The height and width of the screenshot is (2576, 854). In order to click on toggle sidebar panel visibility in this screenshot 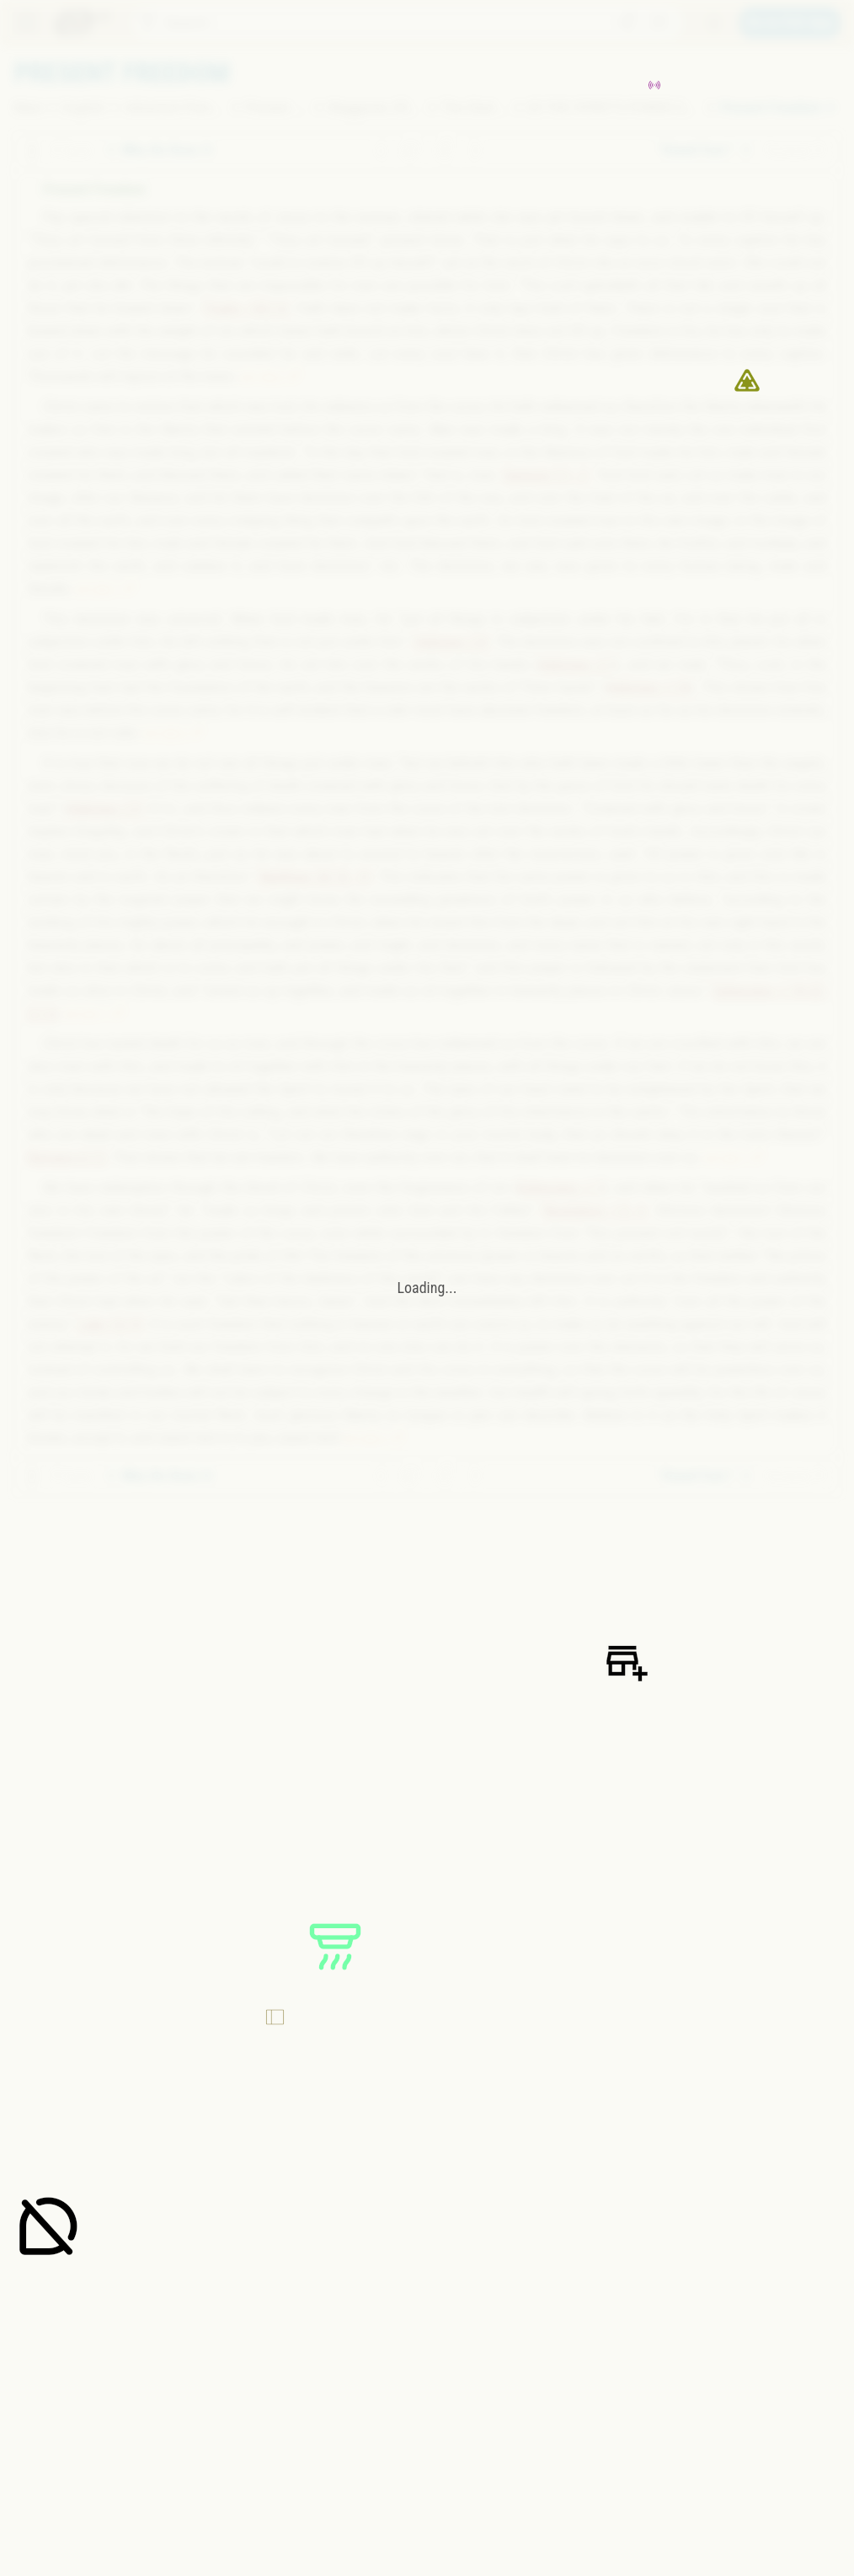, I will do `click(275, 2017)`.